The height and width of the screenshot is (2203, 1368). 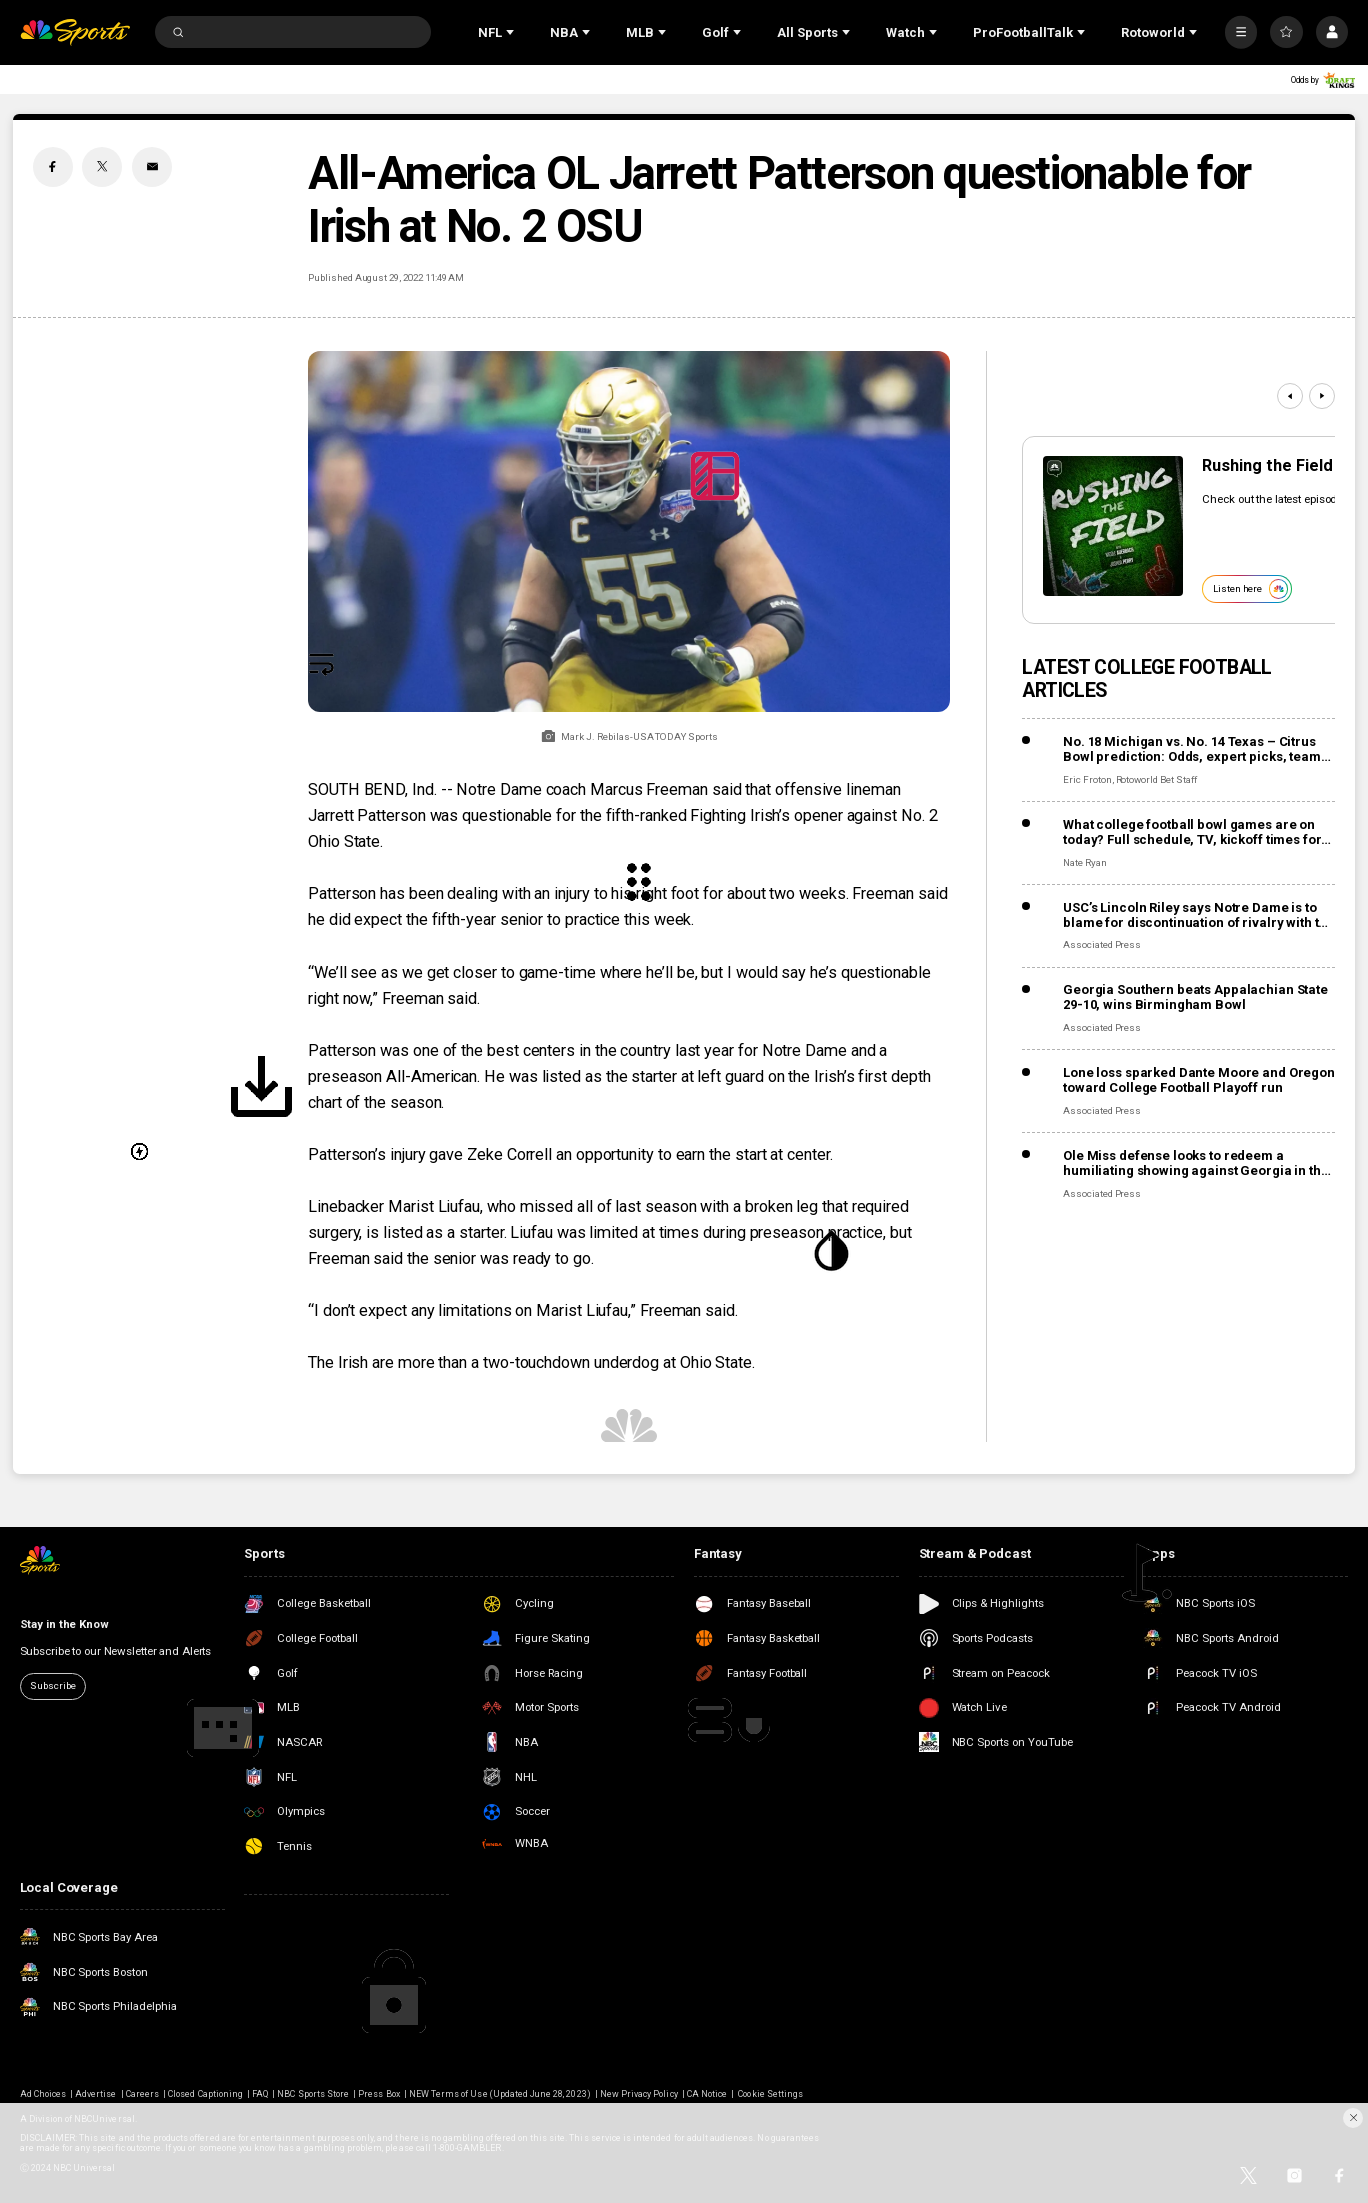 What do you see at coordinates (223, 1728) in the screenshot?
I see `adjust image aspect ratio settings` at bounding box center [223, 1728].